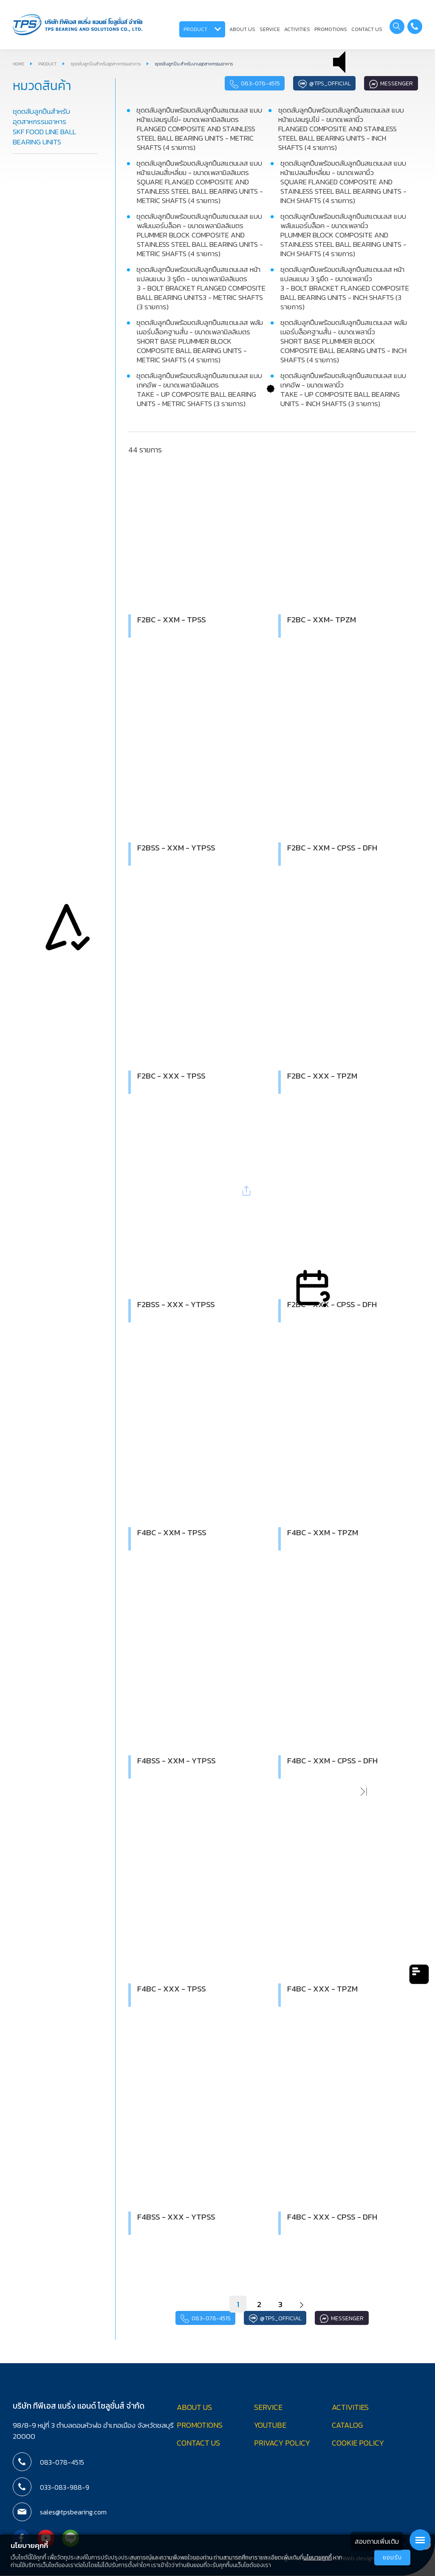  What do you see at coordinates (271, 389) in the screenshot?
I see `indicates an achievement or award badge` at bounding box center [271, 389].